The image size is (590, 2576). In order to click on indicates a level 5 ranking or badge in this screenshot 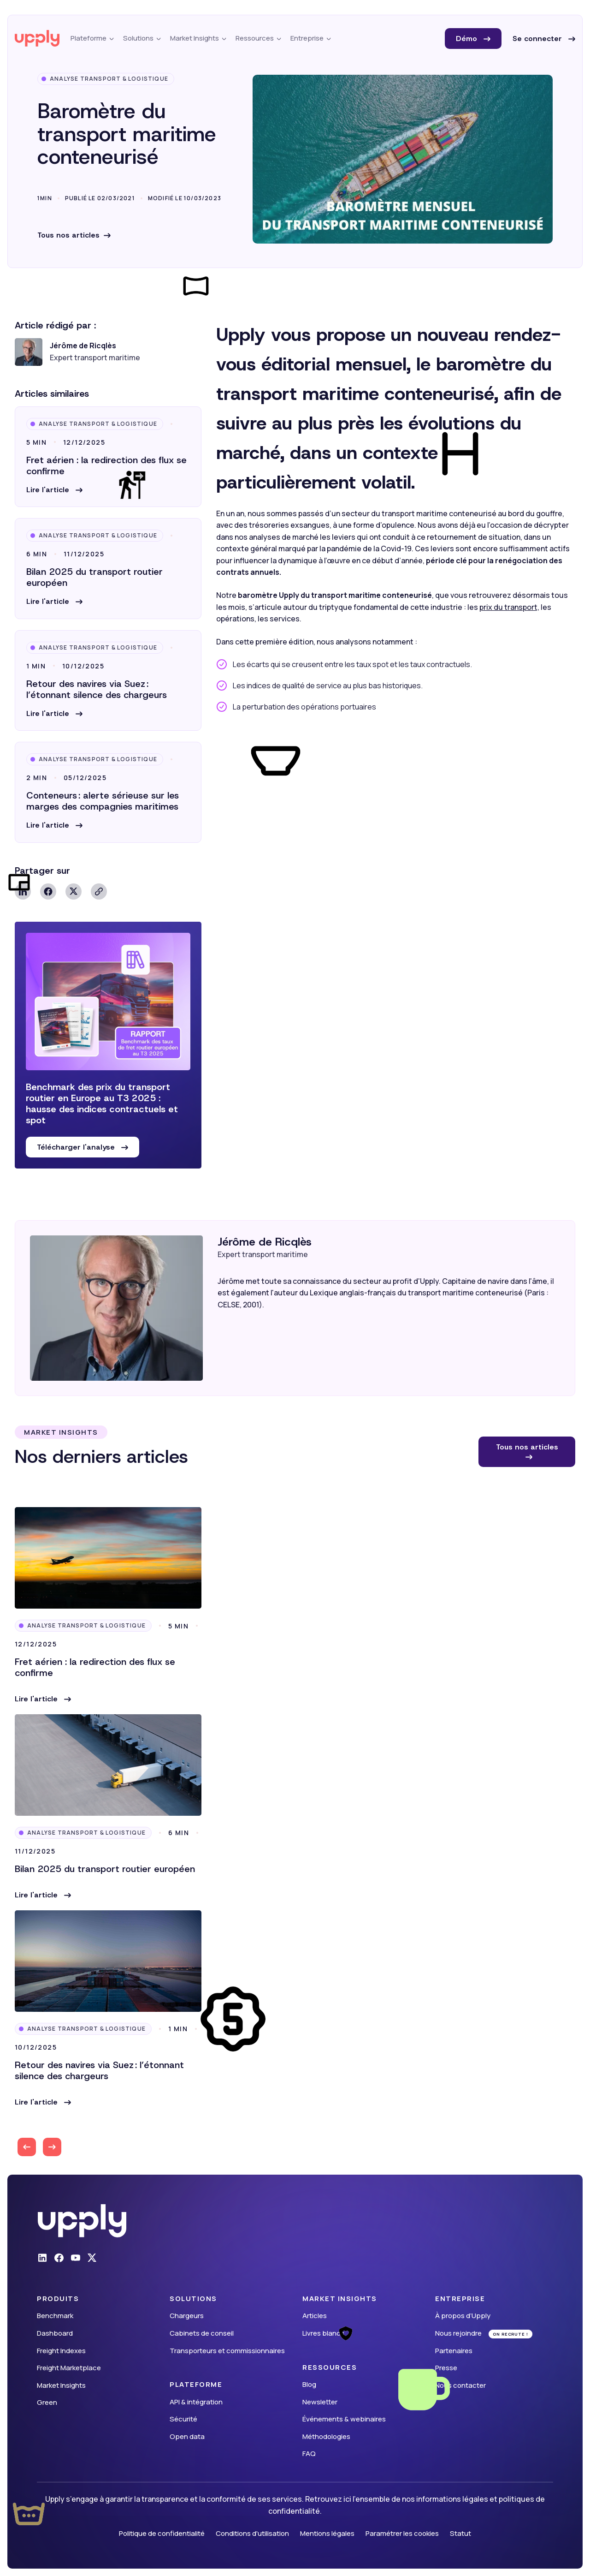, I will do `click(233, 2019)`.